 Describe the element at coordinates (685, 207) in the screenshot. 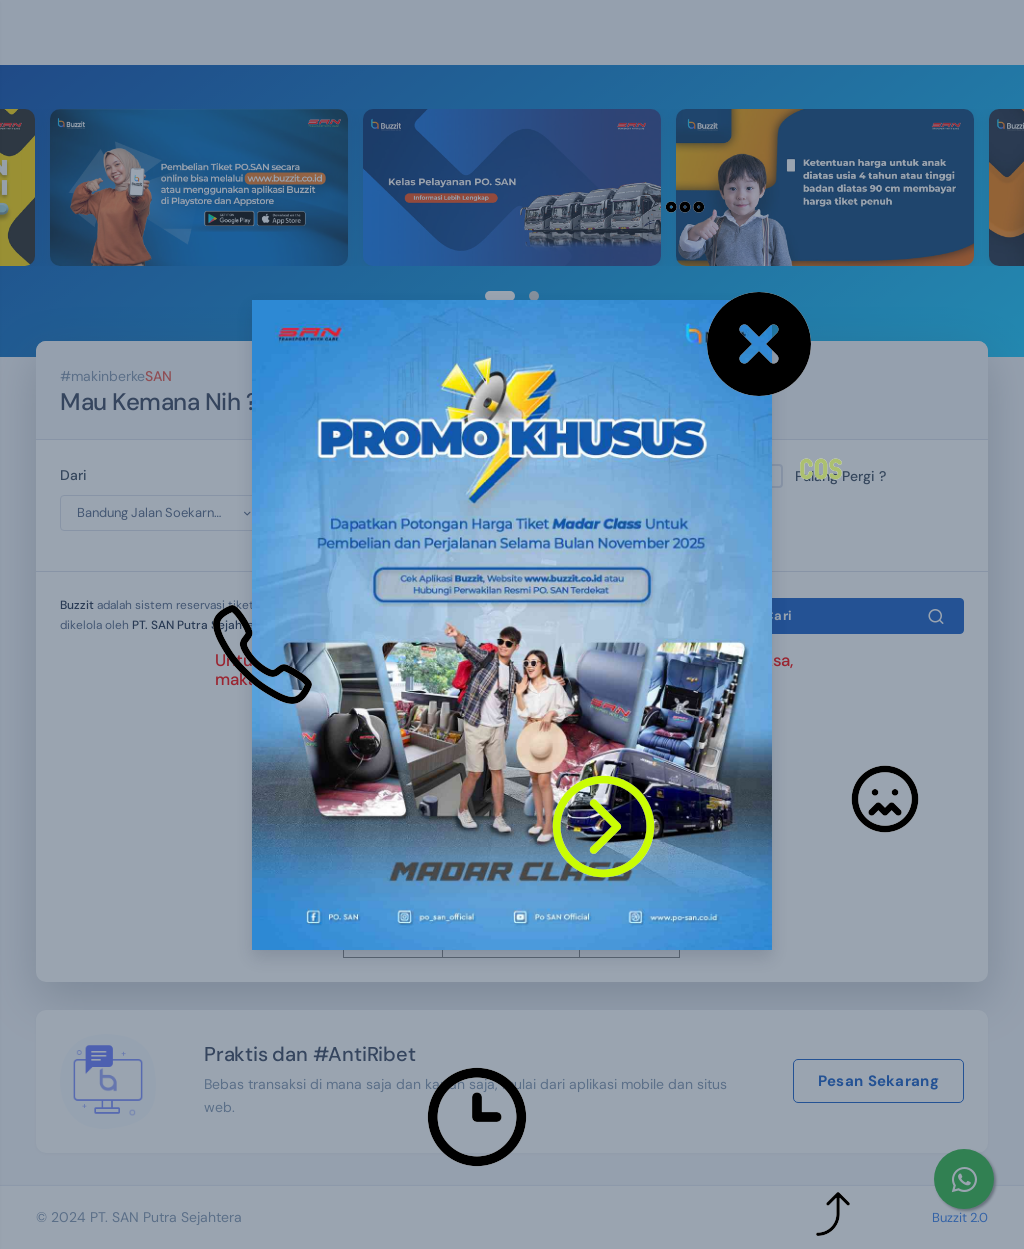

I see `open more options menu` at that location.